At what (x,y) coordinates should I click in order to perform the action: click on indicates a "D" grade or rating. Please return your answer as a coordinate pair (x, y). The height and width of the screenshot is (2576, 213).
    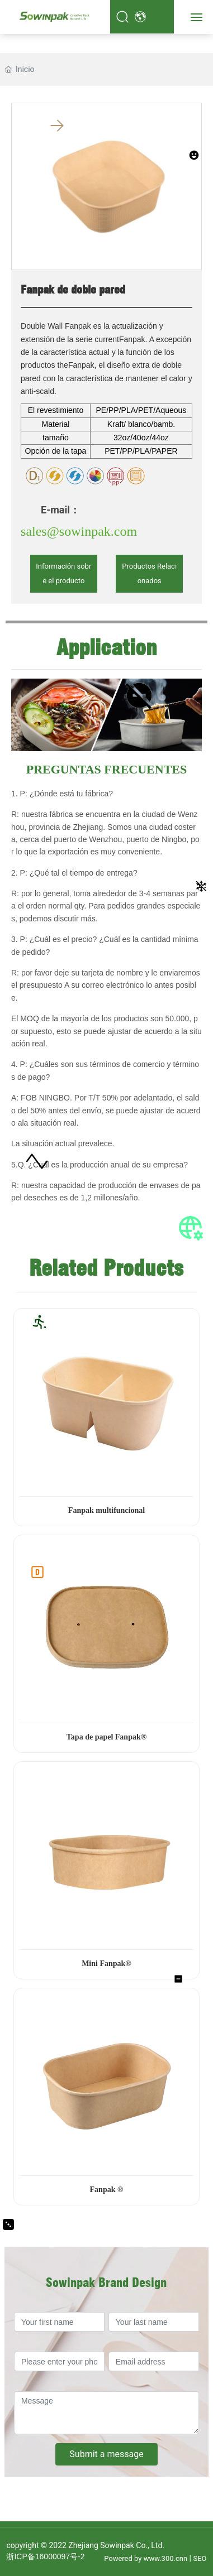
    Looking at the image, I should click on (37, 1572).